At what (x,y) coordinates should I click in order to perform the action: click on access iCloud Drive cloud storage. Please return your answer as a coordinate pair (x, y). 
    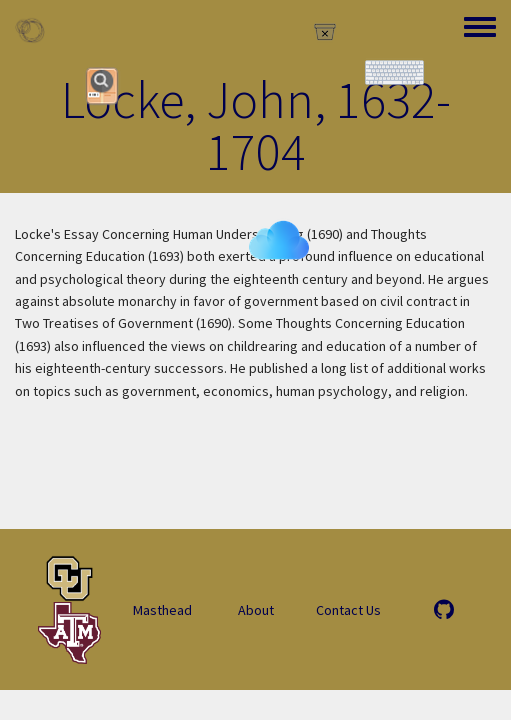
    Looking at the image, I should click on (279, 240).